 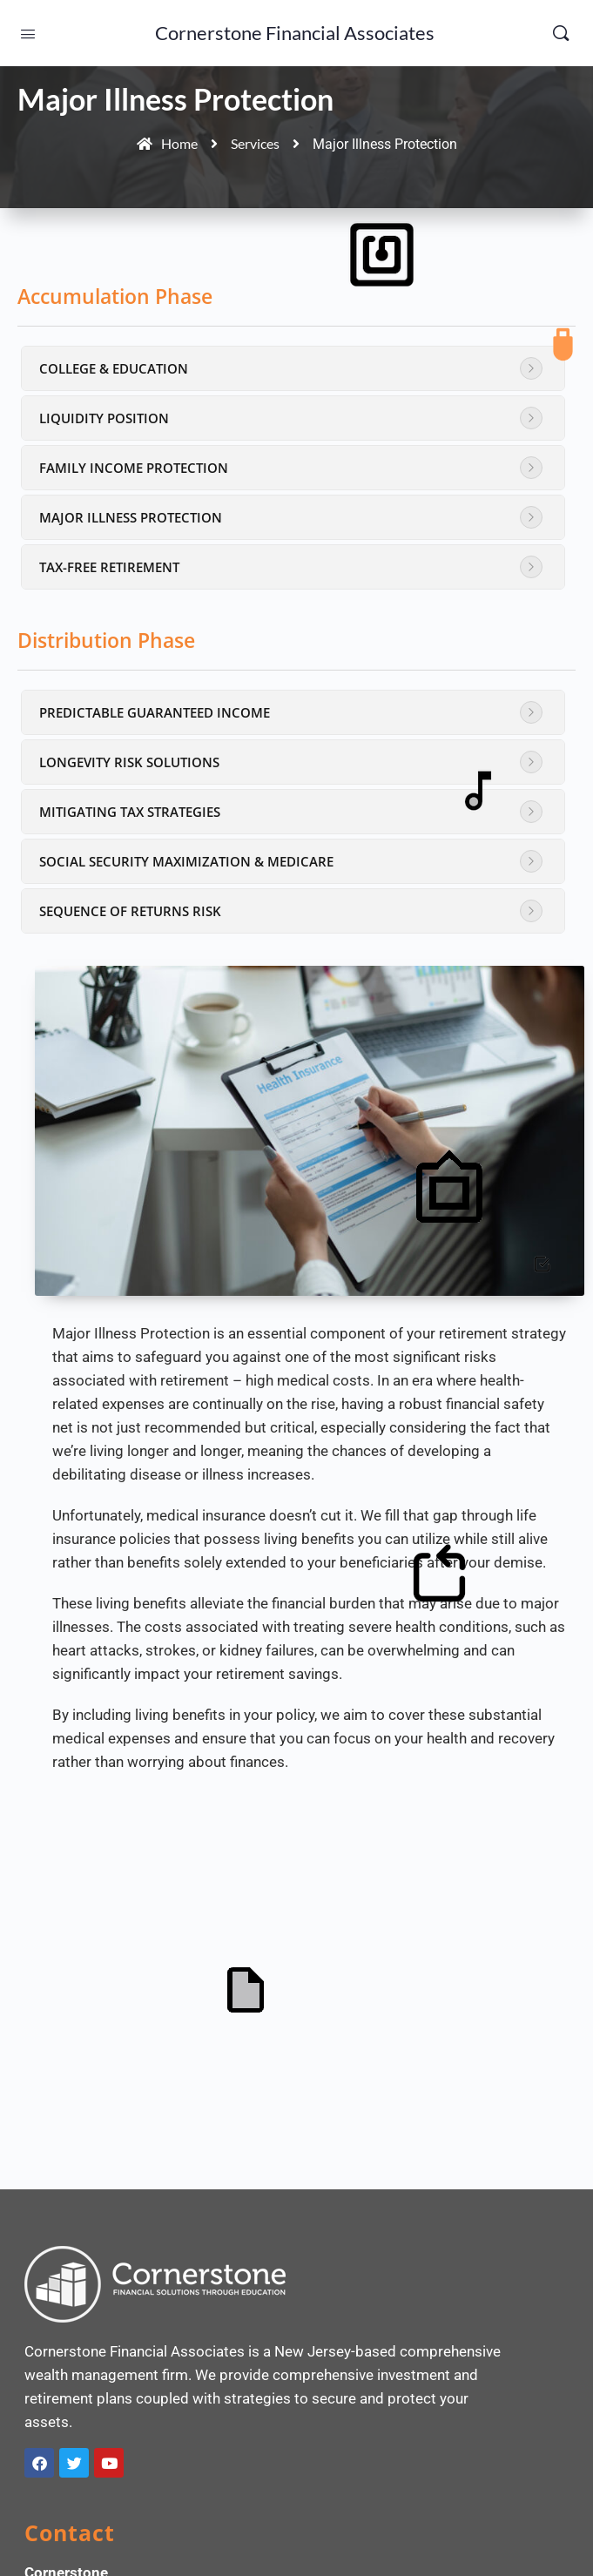 I want to click on connect a USB device, so click(x=563, y=344).